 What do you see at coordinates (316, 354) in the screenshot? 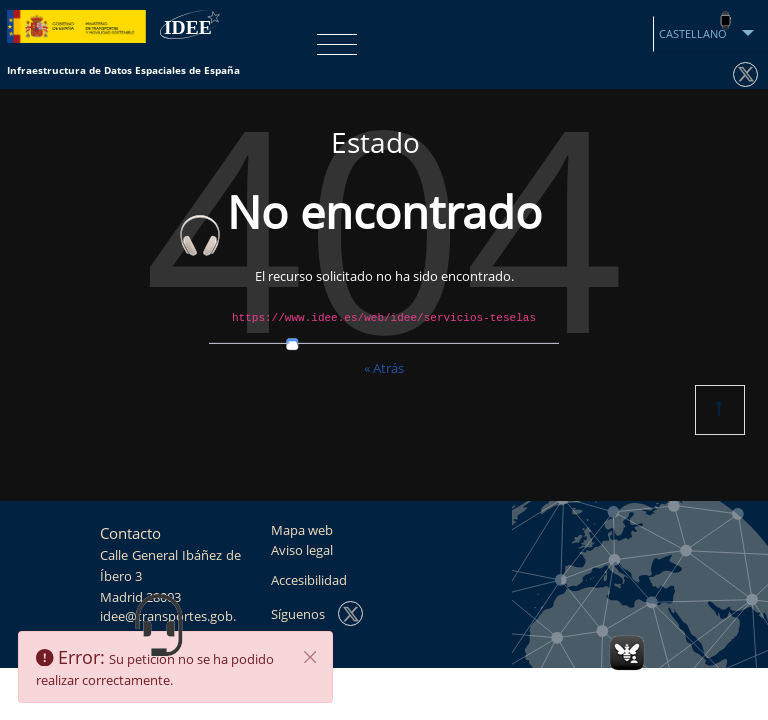
I see `manage saved passwords and login credentials` at bounding box center [316, 354].